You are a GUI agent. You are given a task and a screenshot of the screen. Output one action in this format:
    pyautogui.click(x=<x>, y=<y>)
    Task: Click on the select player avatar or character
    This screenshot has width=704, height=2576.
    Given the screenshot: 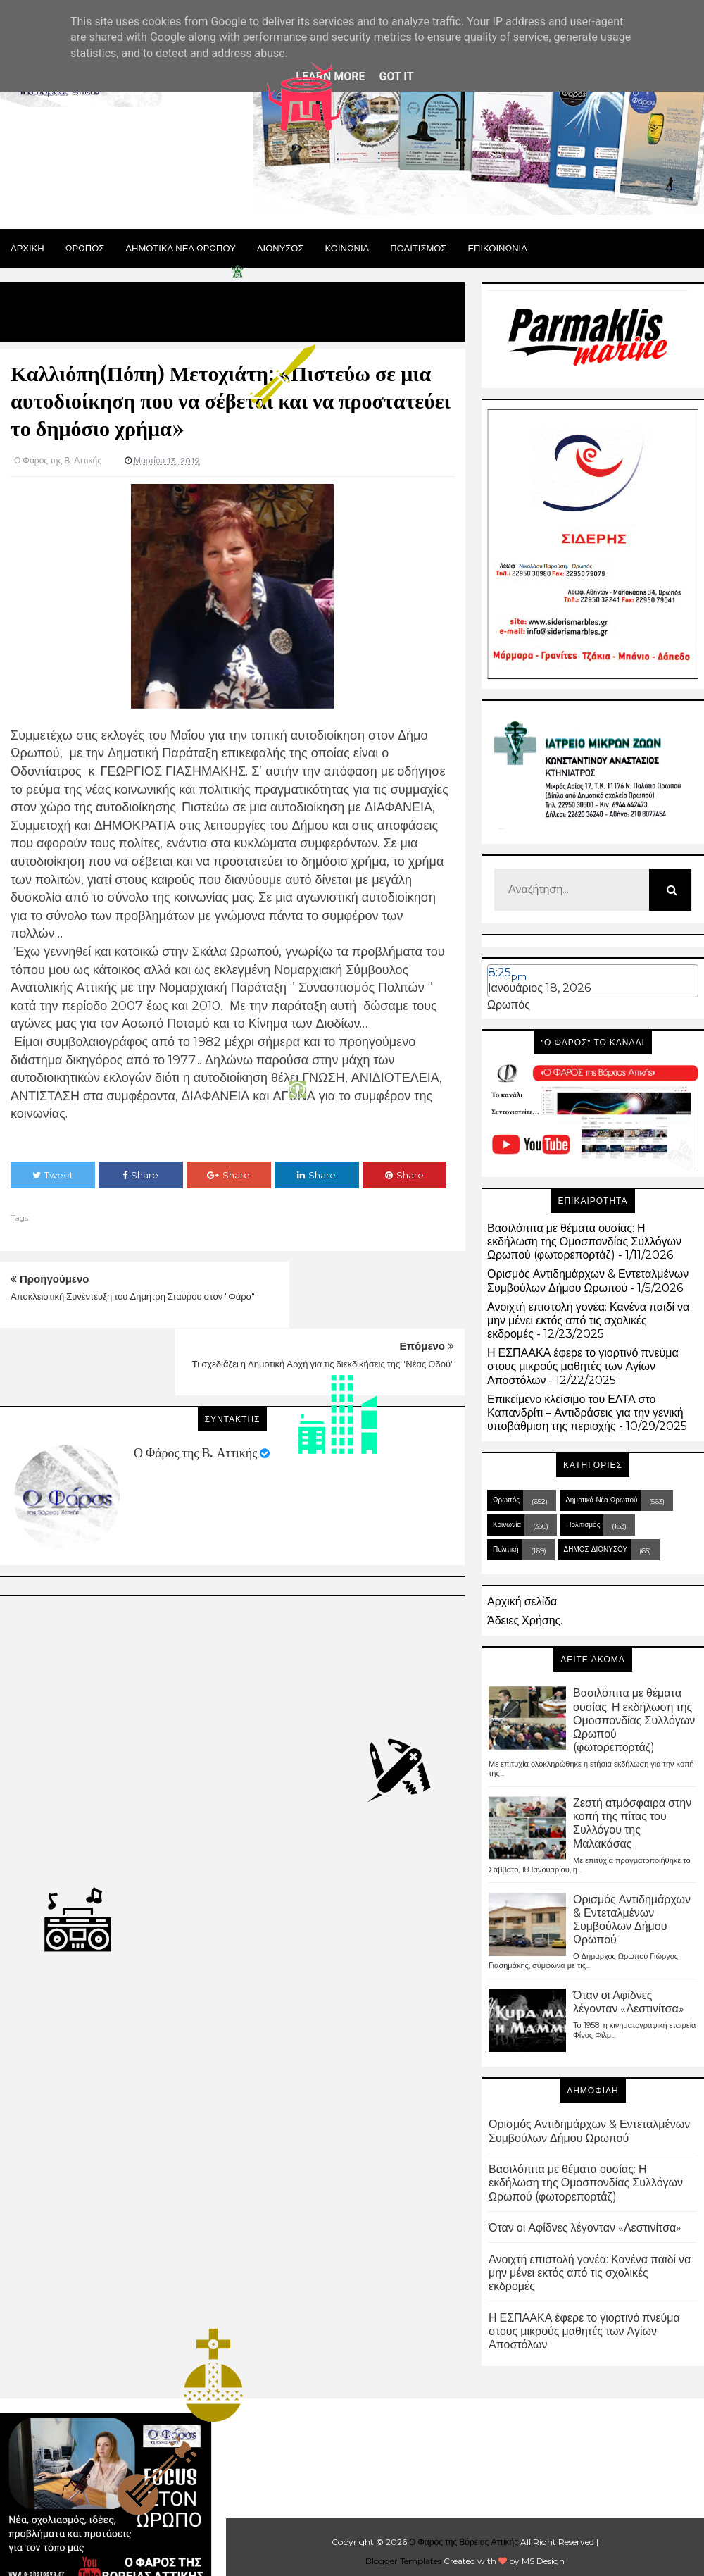 What is the action you would take?
    pyautogui.click(x=297, y=1089)
    